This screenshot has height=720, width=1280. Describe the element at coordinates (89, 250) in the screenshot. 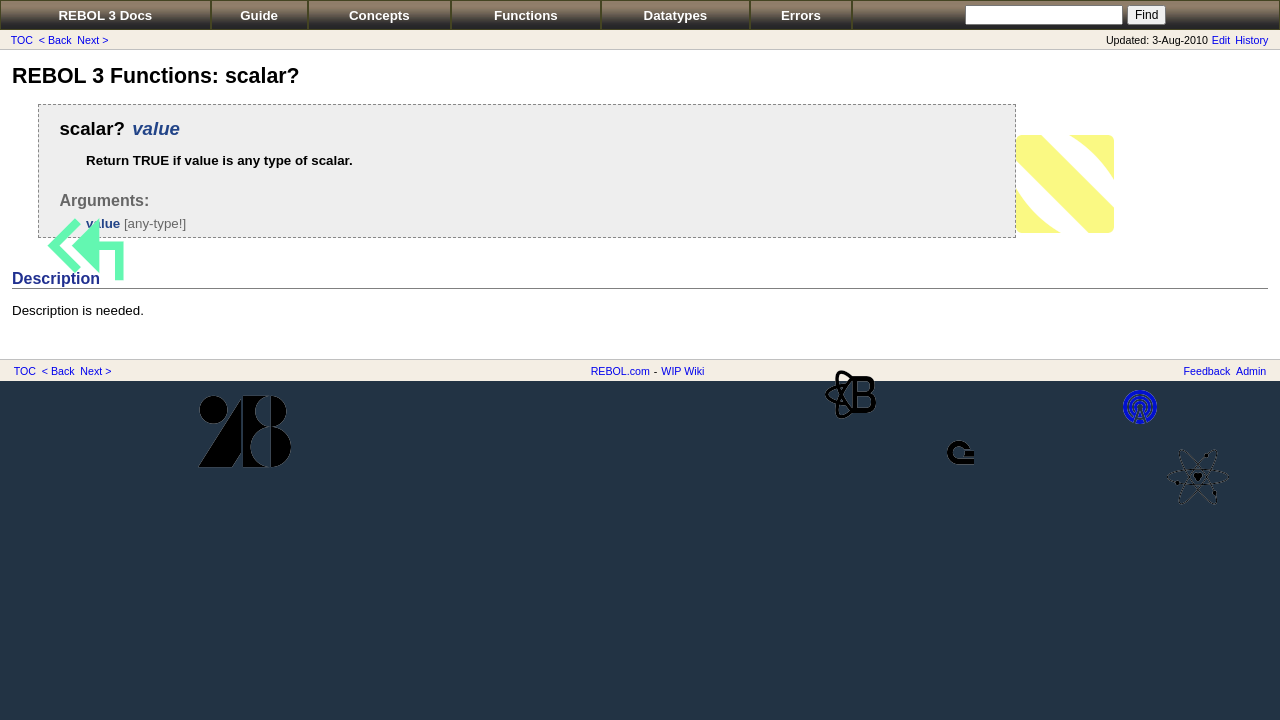

I see `reply all to a message or email` at that location.